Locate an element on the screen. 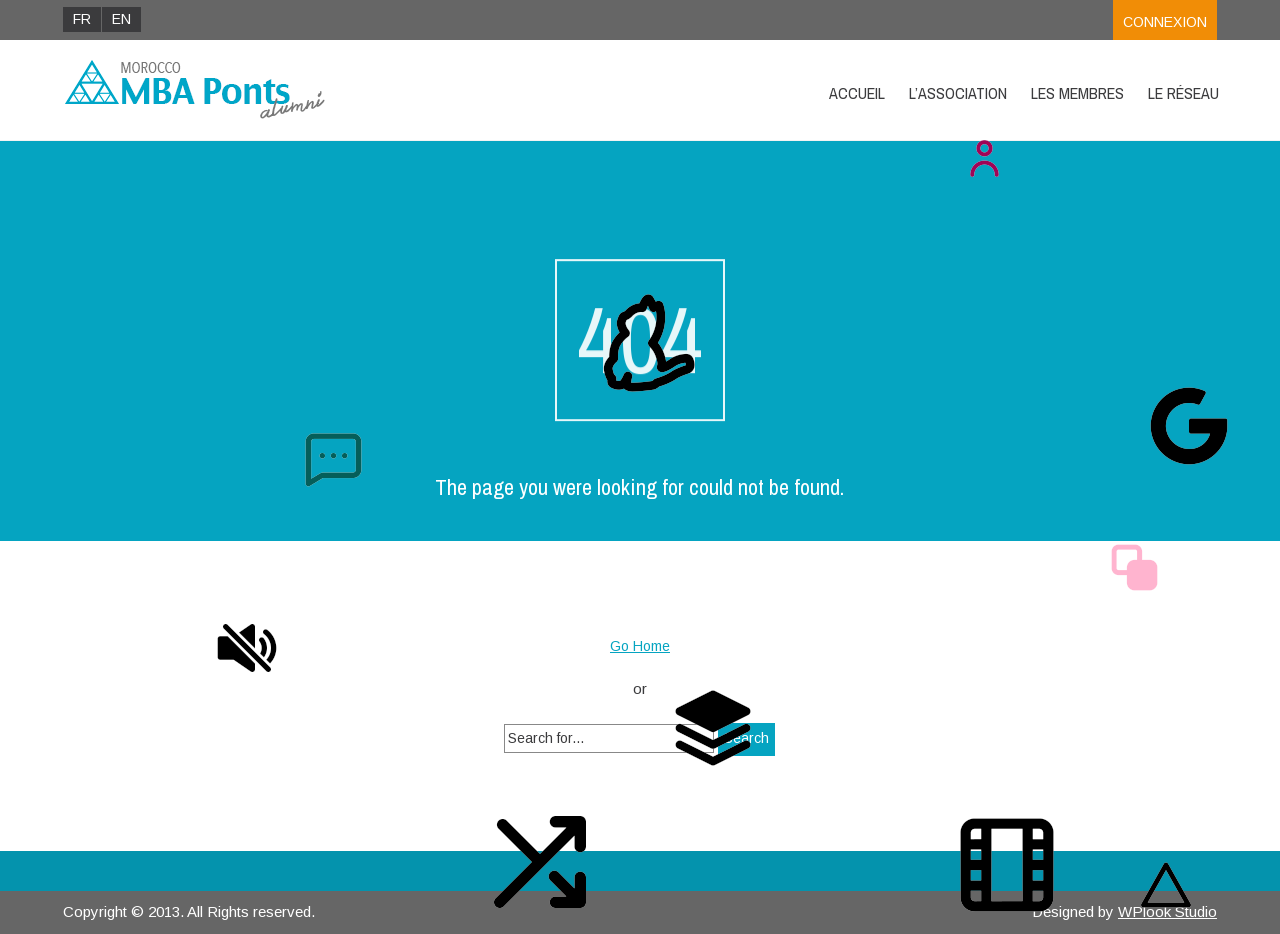 The image size is (1280, 934). view your profile is located at coordinates (984, 158).